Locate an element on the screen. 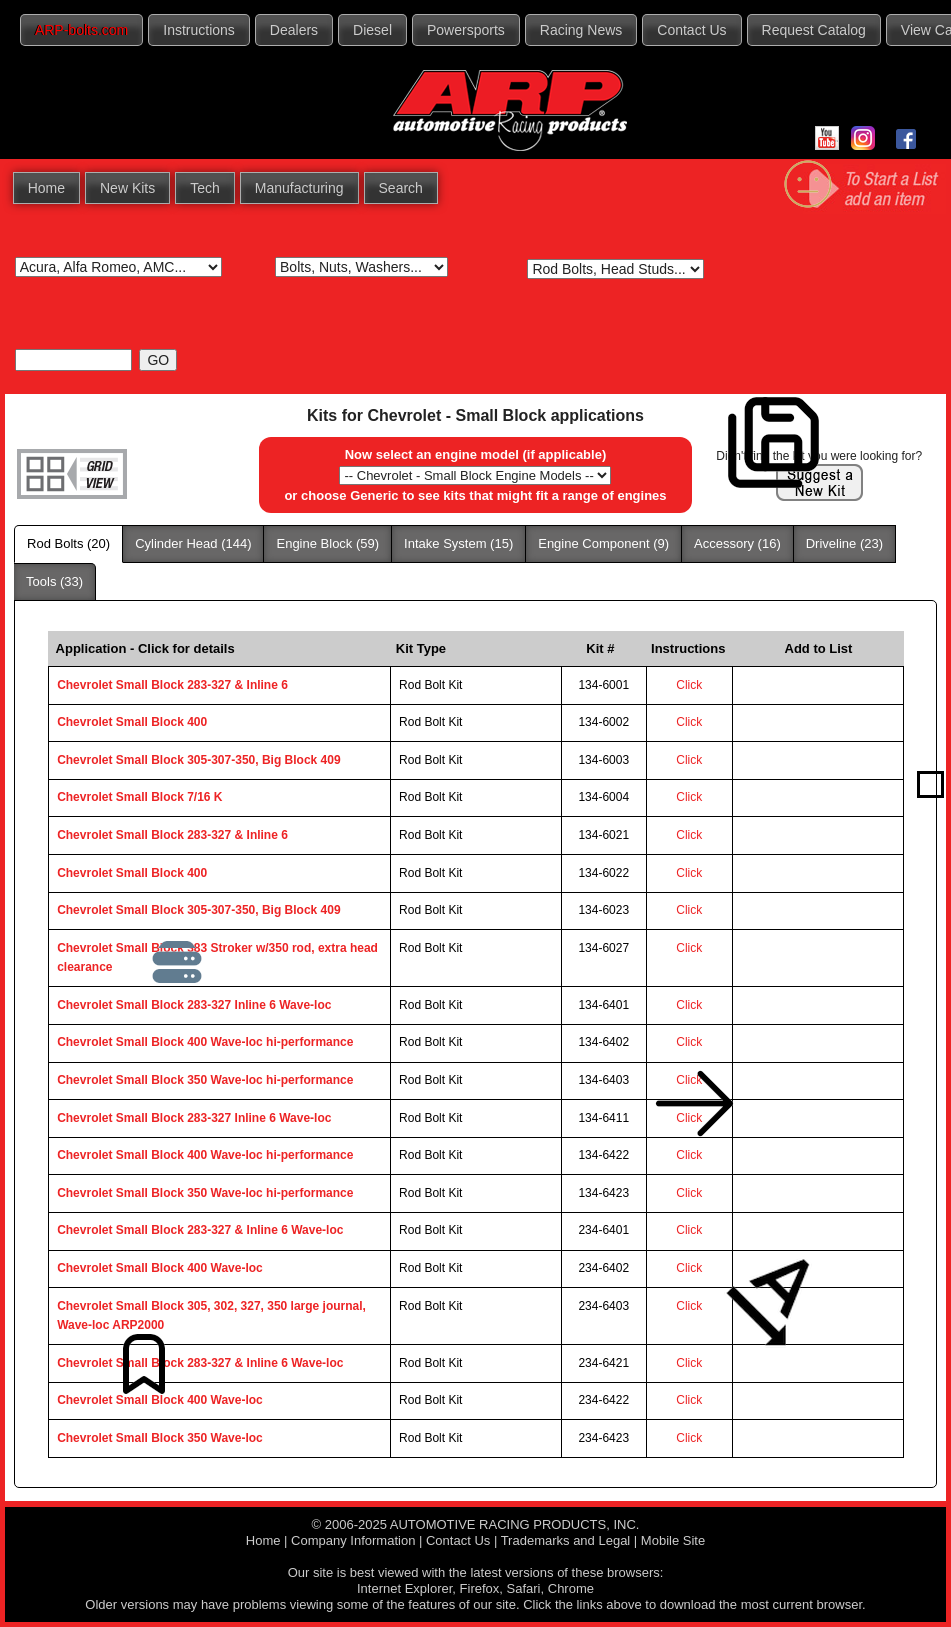  rate your experience as neutral is located at coordinates (808, 184).